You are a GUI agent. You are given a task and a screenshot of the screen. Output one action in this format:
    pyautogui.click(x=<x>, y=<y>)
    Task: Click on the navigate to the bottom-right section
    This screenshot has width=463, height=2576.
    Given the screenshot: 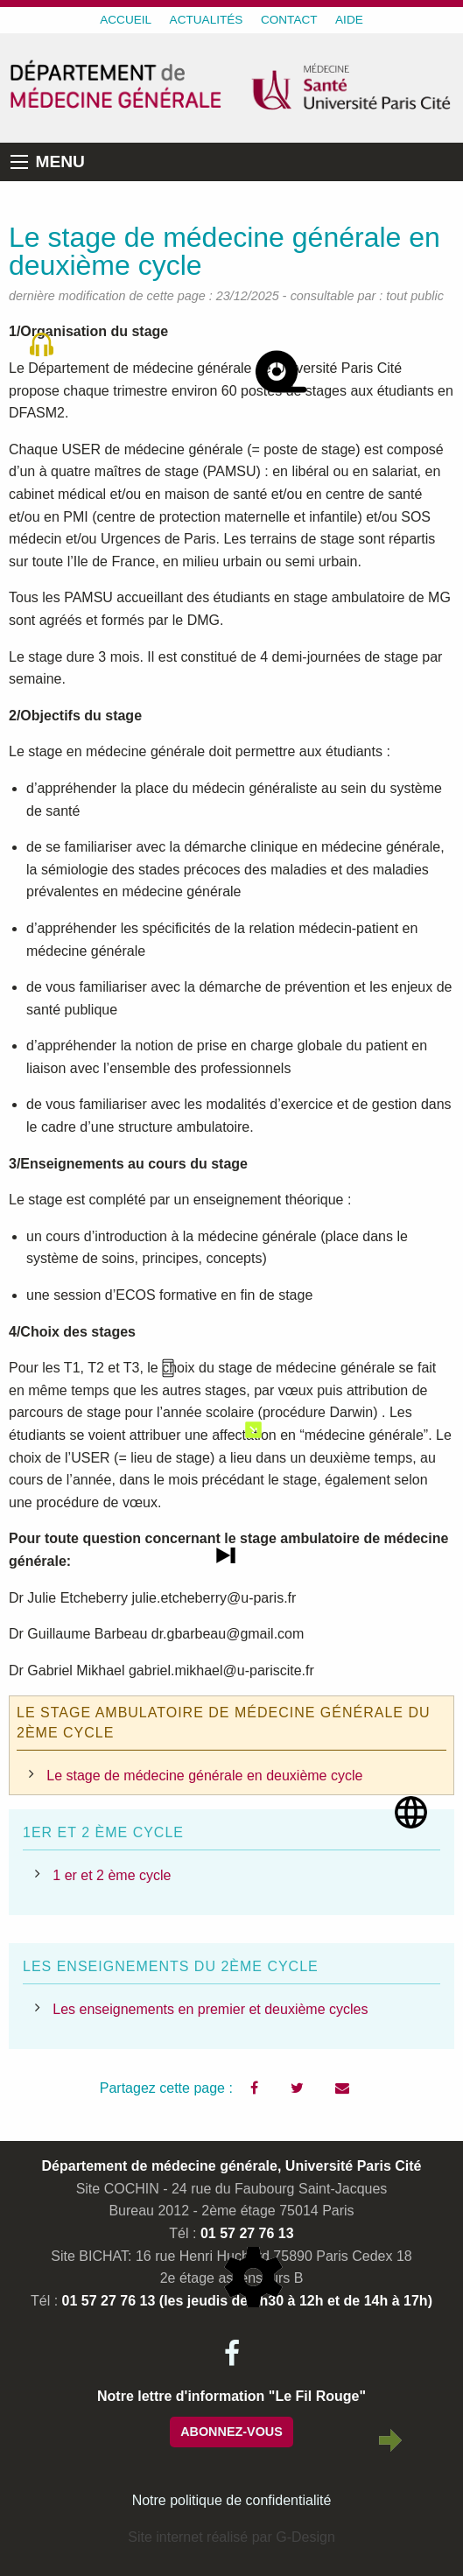 What is the action you would take?
    pyautogui.click(x=253, y=1429)
    